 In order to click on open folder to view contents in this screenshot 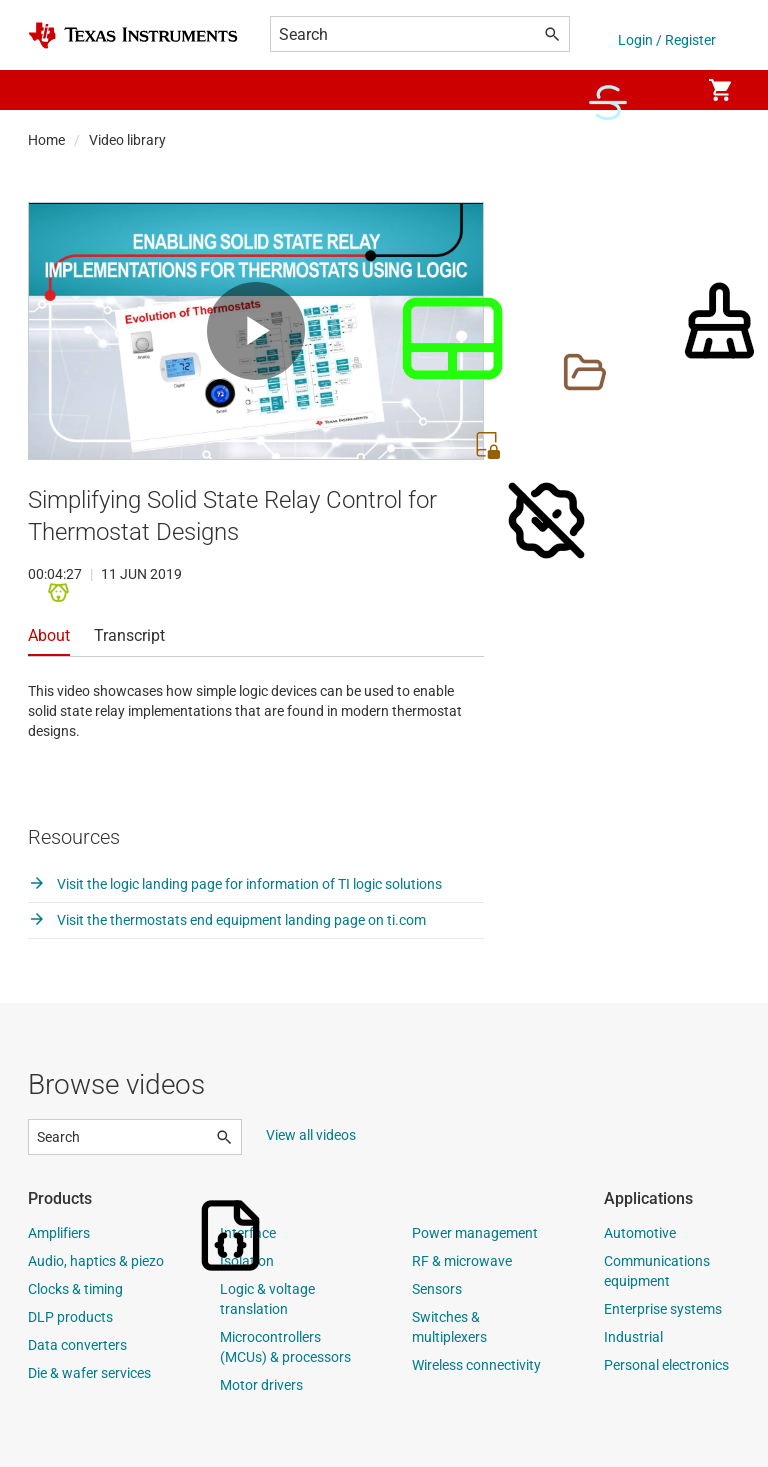, I will do `click(585, 373)`.